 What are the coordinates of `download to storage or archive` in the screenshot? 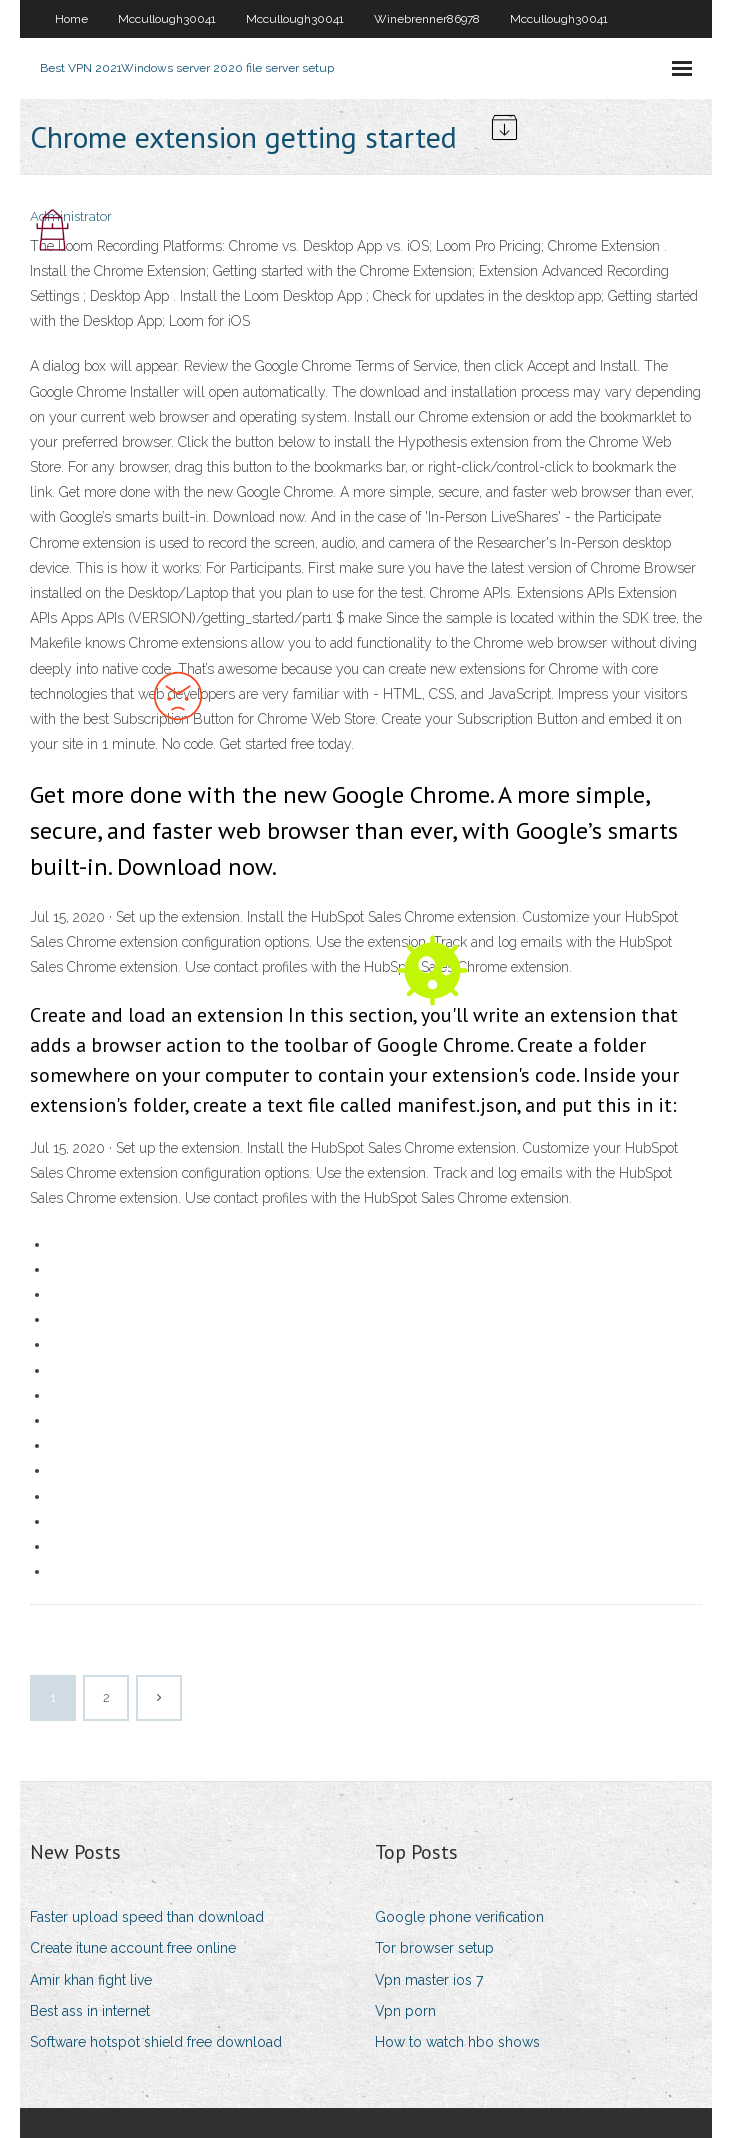 It's located at (504, 127).